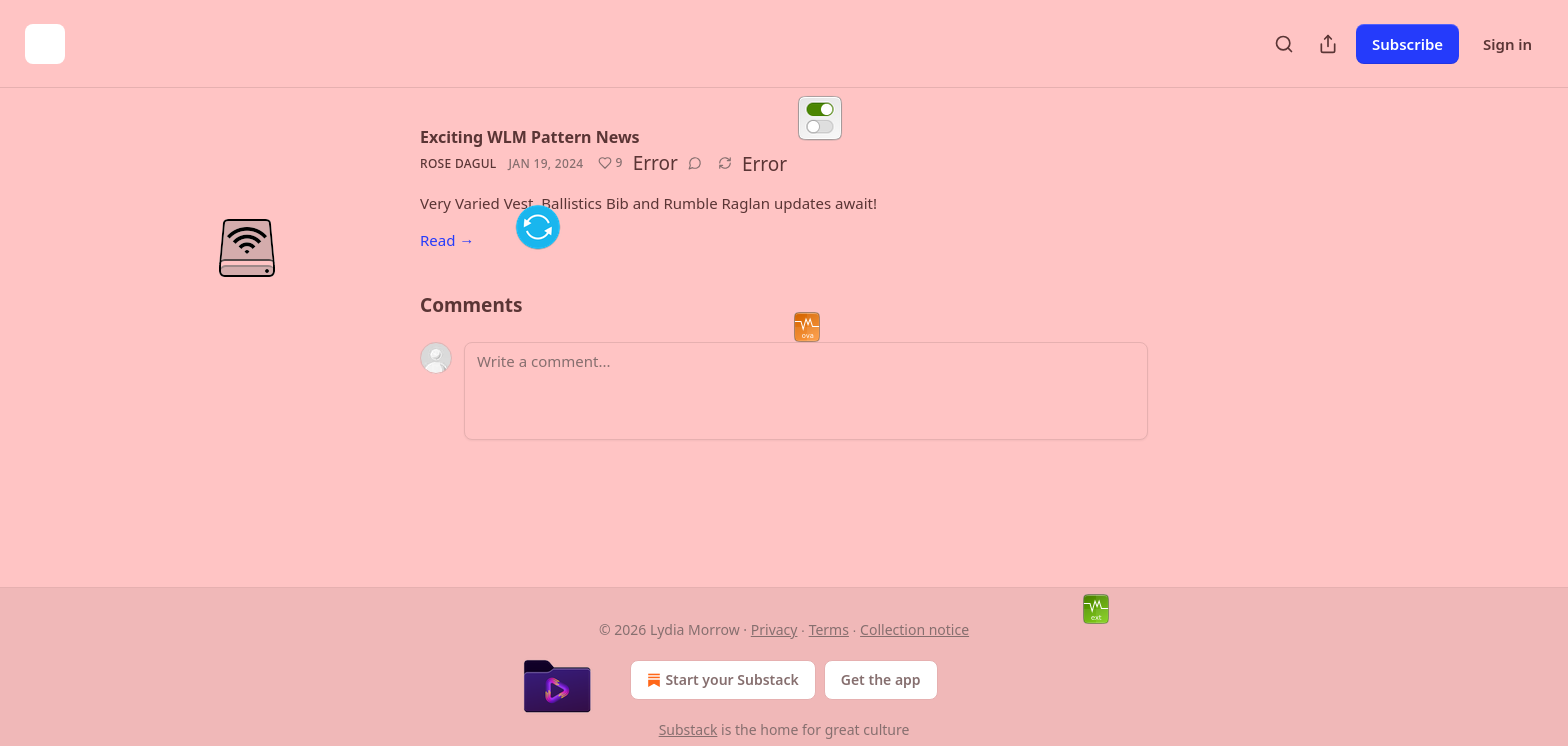 Image resolution: width=1568 pixels, height=746 pixels. I want to click on access a wireless network drive, so click(247, 248).